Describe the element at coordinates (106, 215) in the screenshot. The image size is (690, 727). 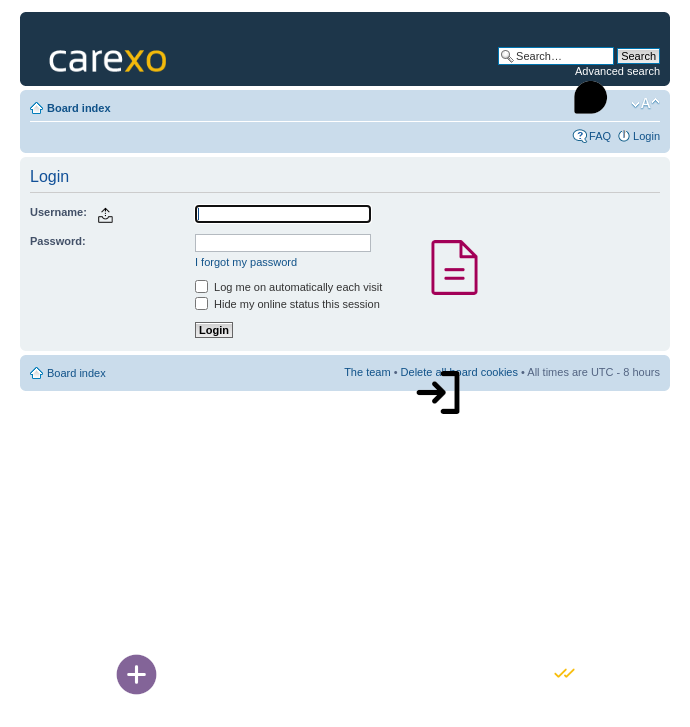
I see `apply stashed changes to your working branch` at that location.